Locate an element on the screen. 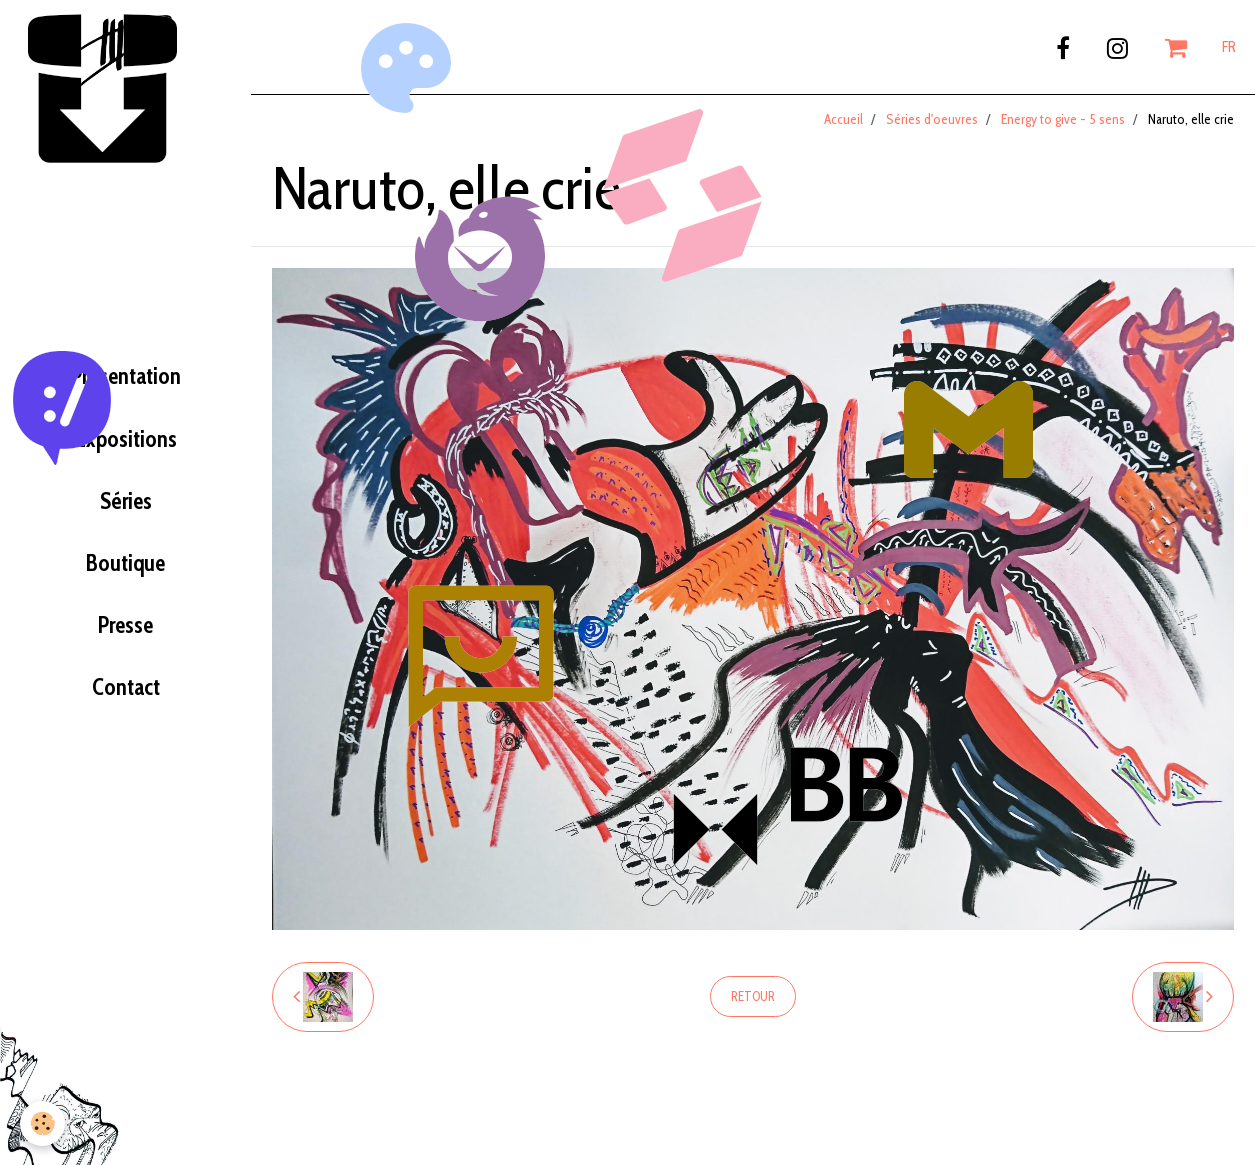  start a friendly chat or conversation is located at coordinates (481, 651).